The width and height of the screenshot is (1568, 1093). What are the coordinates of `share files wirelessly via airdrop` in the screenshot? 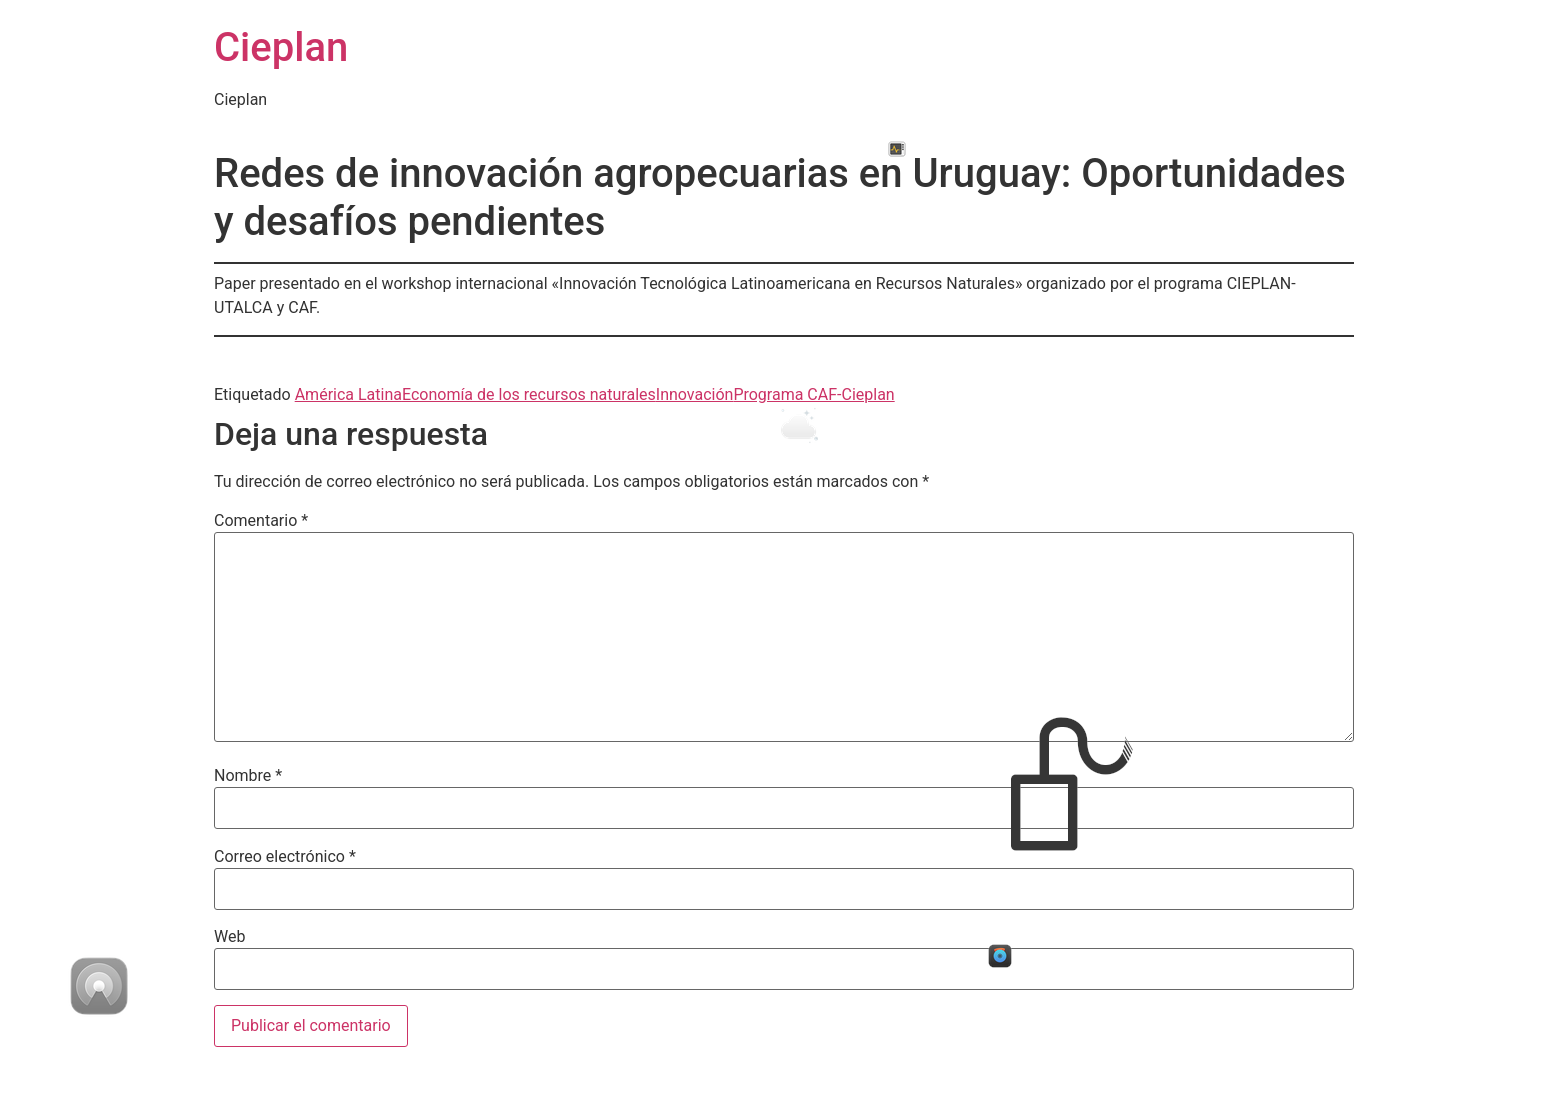 It's located at (99, 986).